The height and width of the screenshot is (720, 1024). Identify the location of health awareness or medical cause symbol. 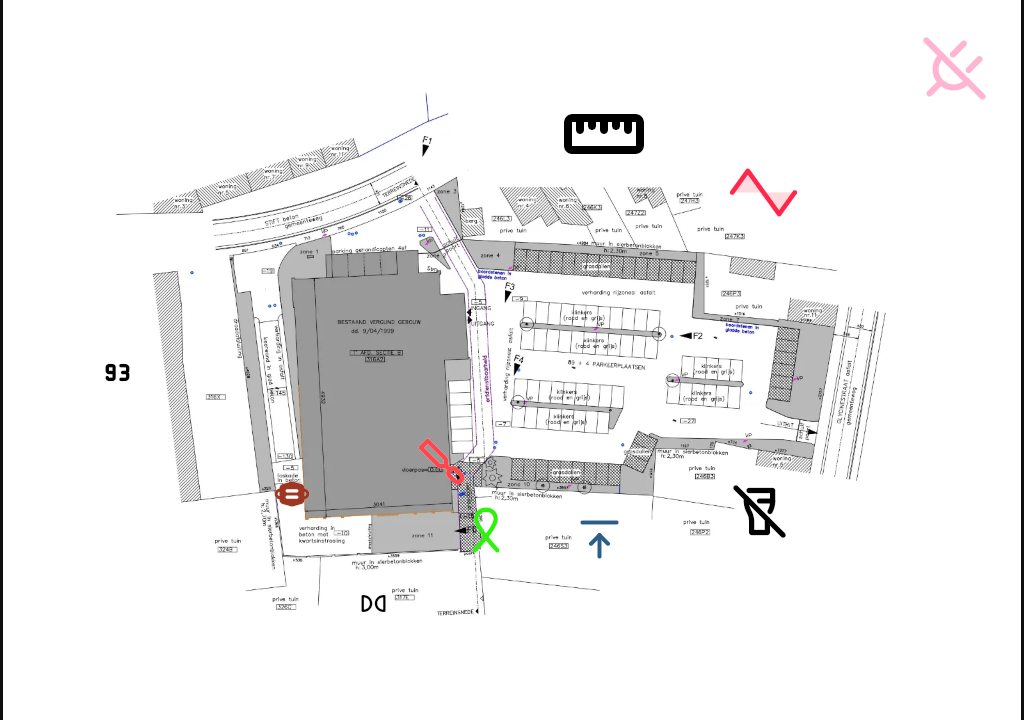
(486, 530).